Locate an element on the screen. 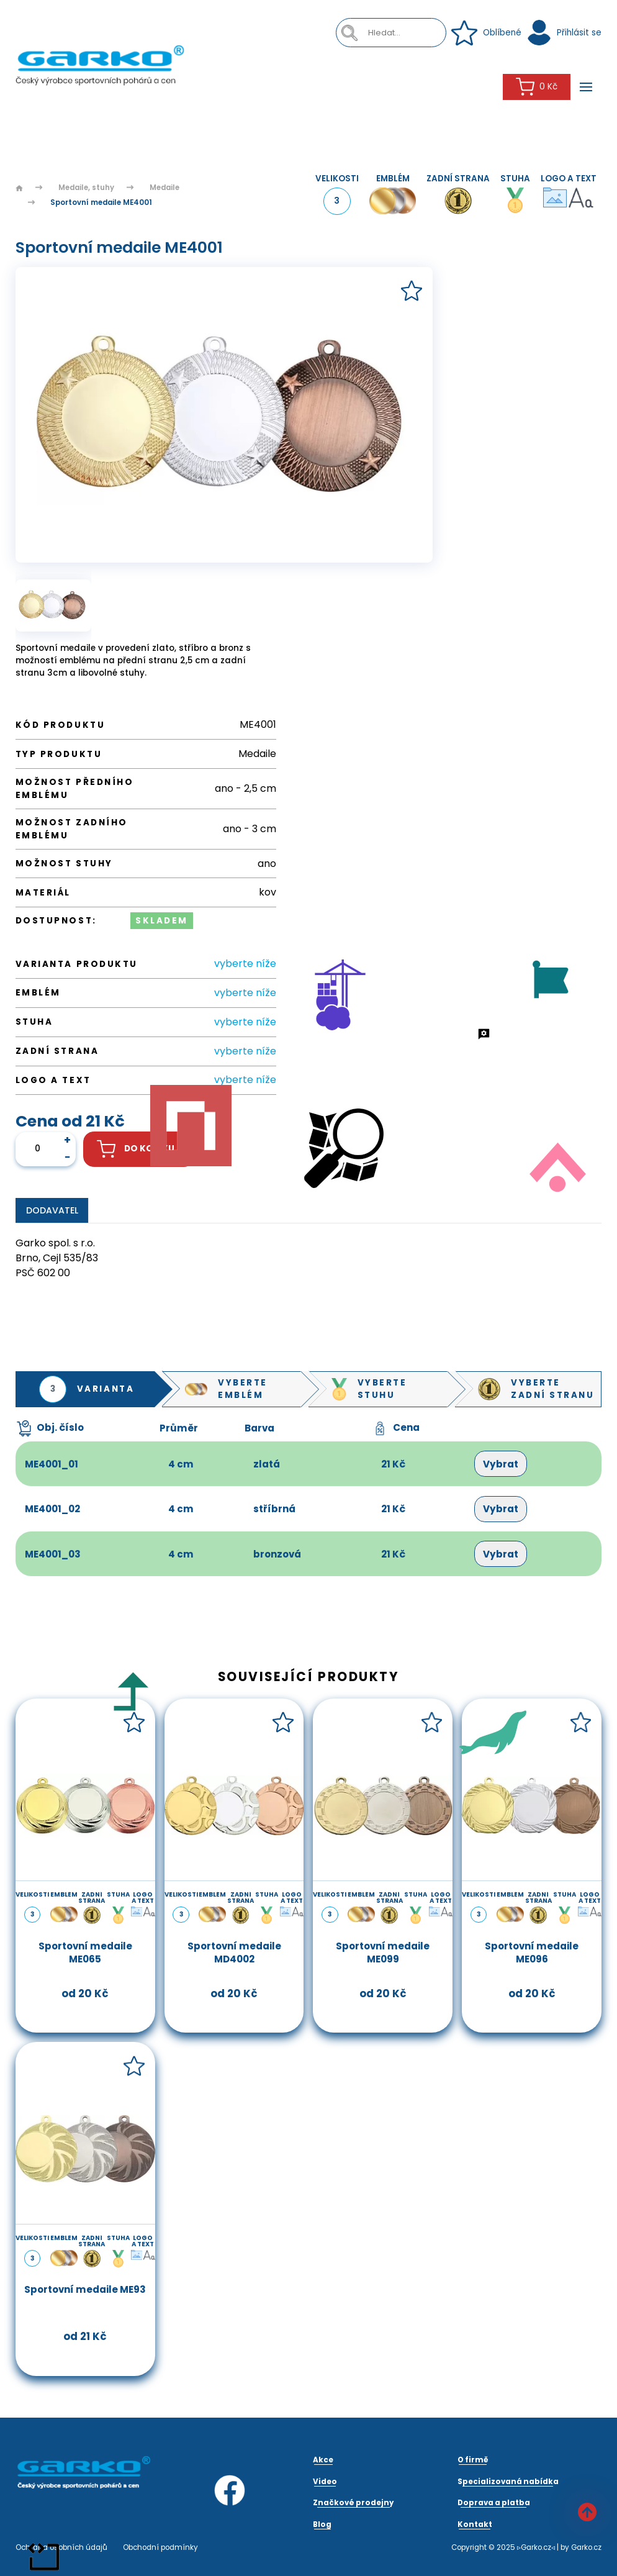 Image resolution: width=617 pixels, height=2576 pixels. open chat settings is located at coordinates (484, 1033).